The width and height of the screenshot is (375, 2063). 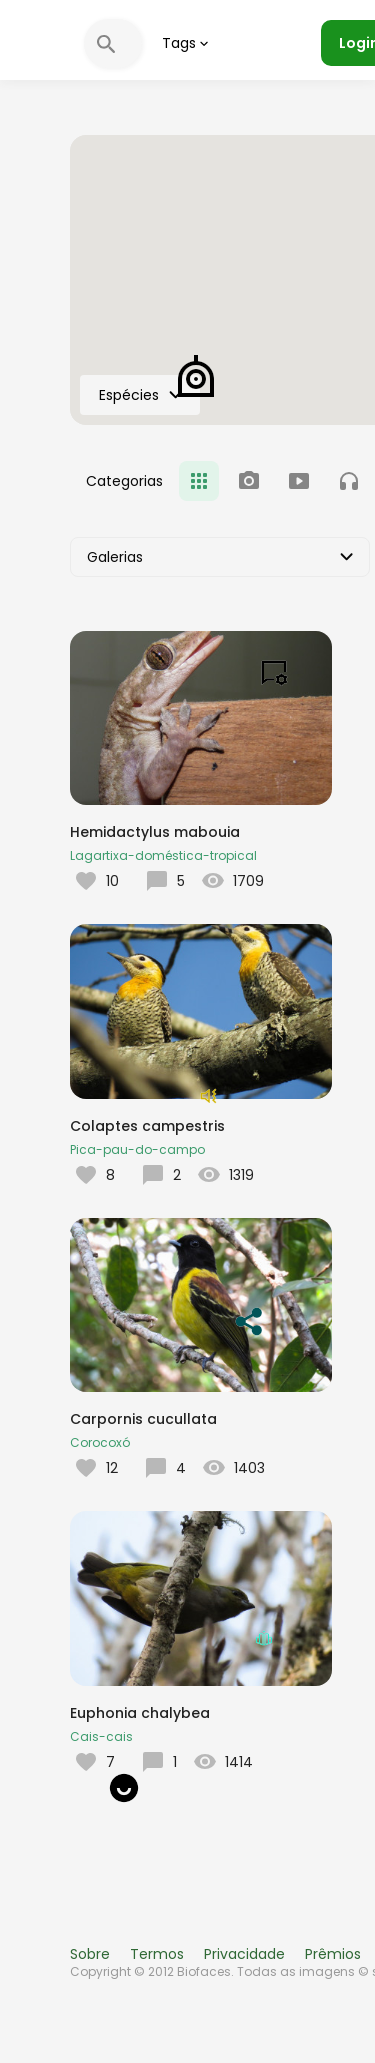 What do you see at coordinates (209, 1096) in the screenshot?
I see `set device to vibrate mode` at bounding box center [209, 1096].